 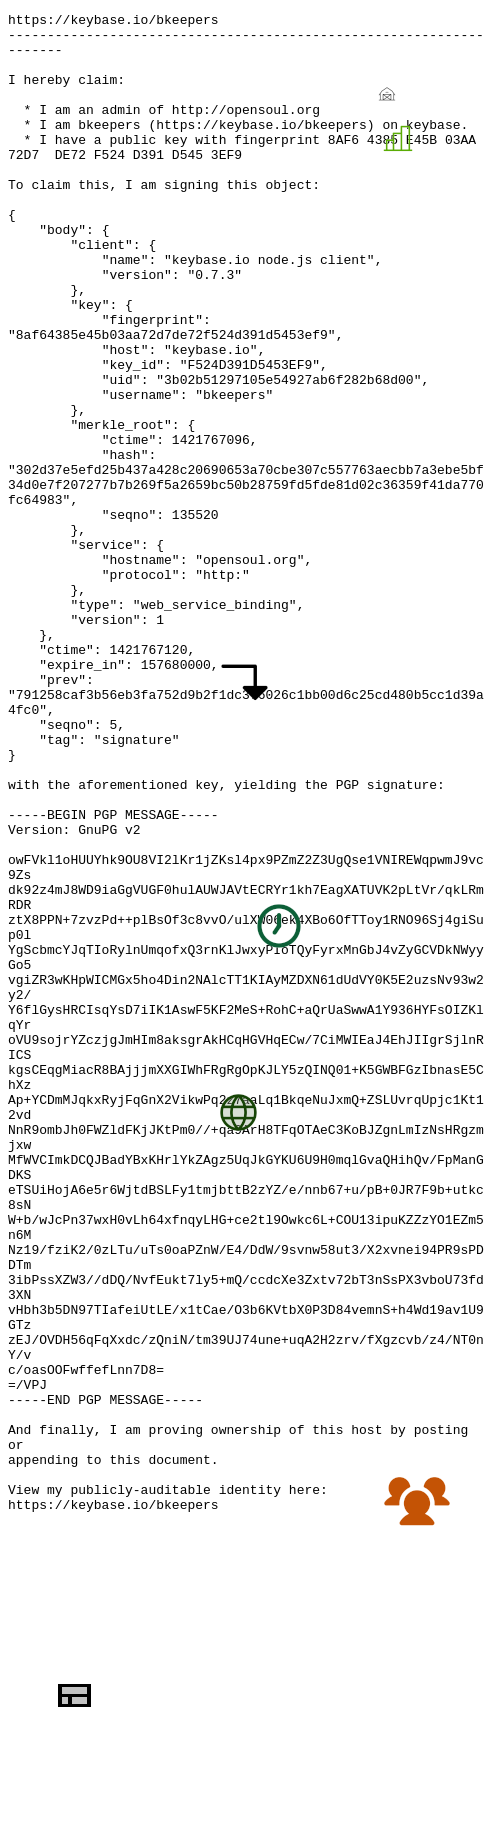 I want to click on view group members or team, so click(x=417, y=1499).